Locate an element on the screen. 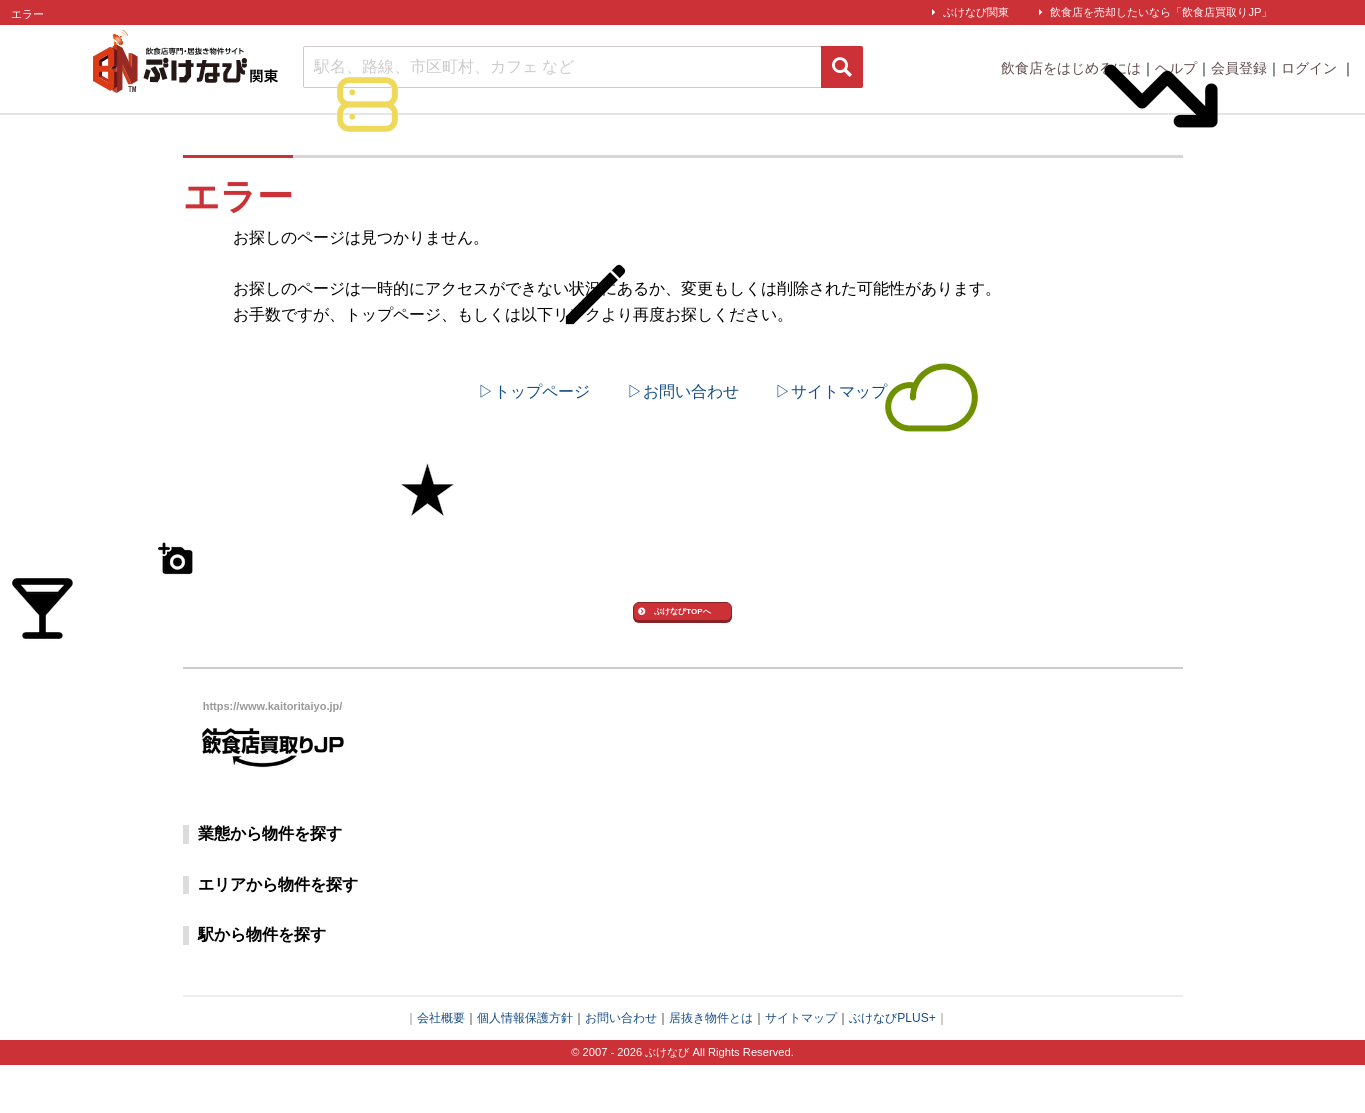  find nearby bars or nightlife is located at coordinates (42, 608).